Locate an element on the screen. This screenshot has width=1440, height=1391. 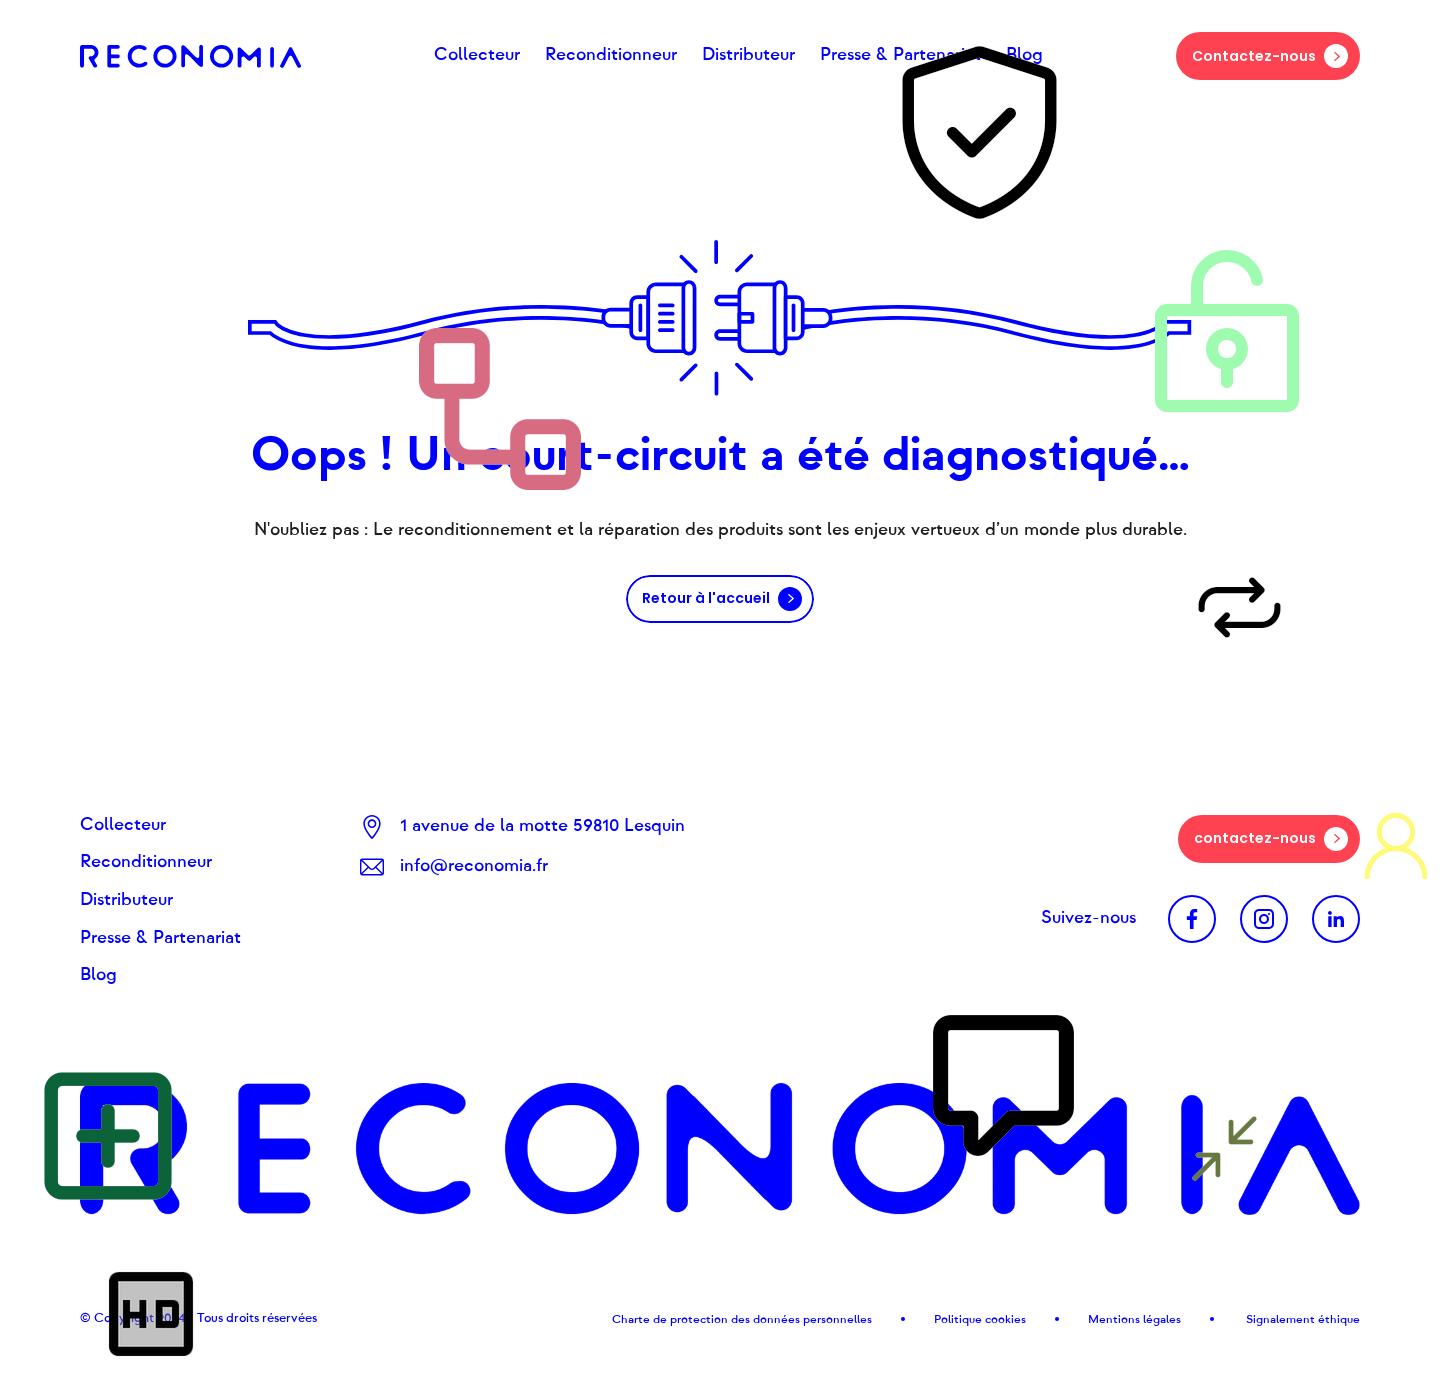
indicates high definition video quality is available is located at coordinates (151, 1314).